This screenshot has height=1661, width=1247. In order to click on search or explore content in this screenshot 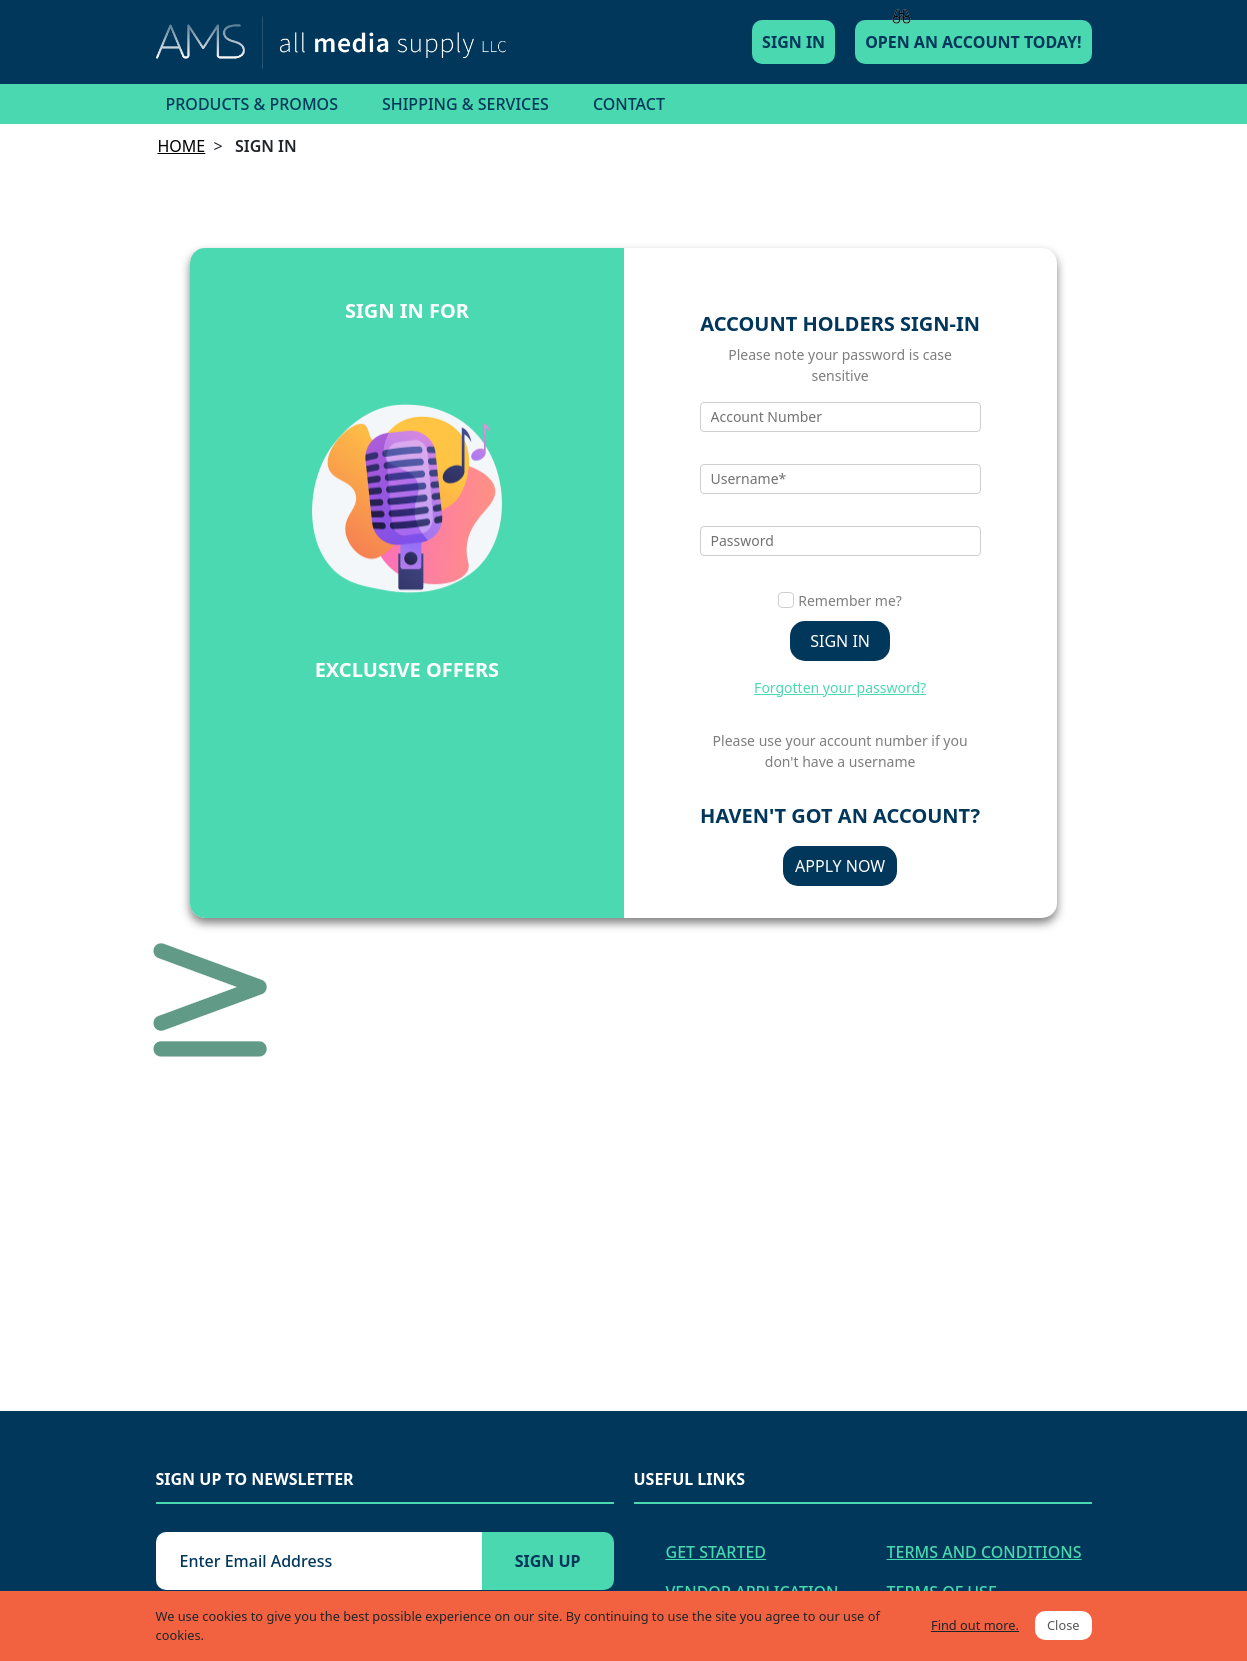, I will do `click(901, 16)`.